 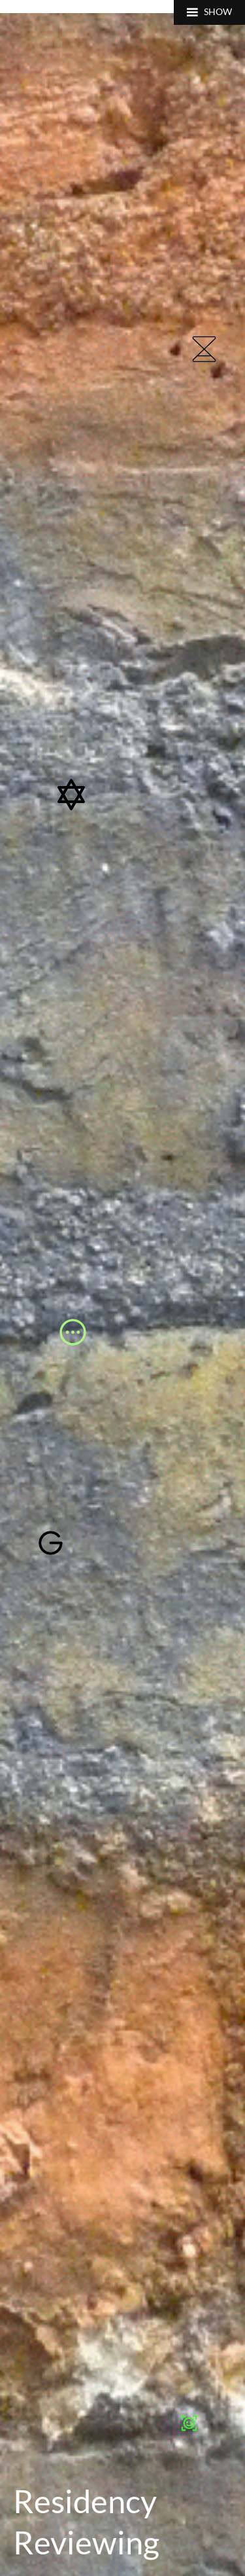 What do you see at coordinates (204, 349) in the screenshot?
I see `indicates time running low or nearly expired` at bounding box center [204, 349].